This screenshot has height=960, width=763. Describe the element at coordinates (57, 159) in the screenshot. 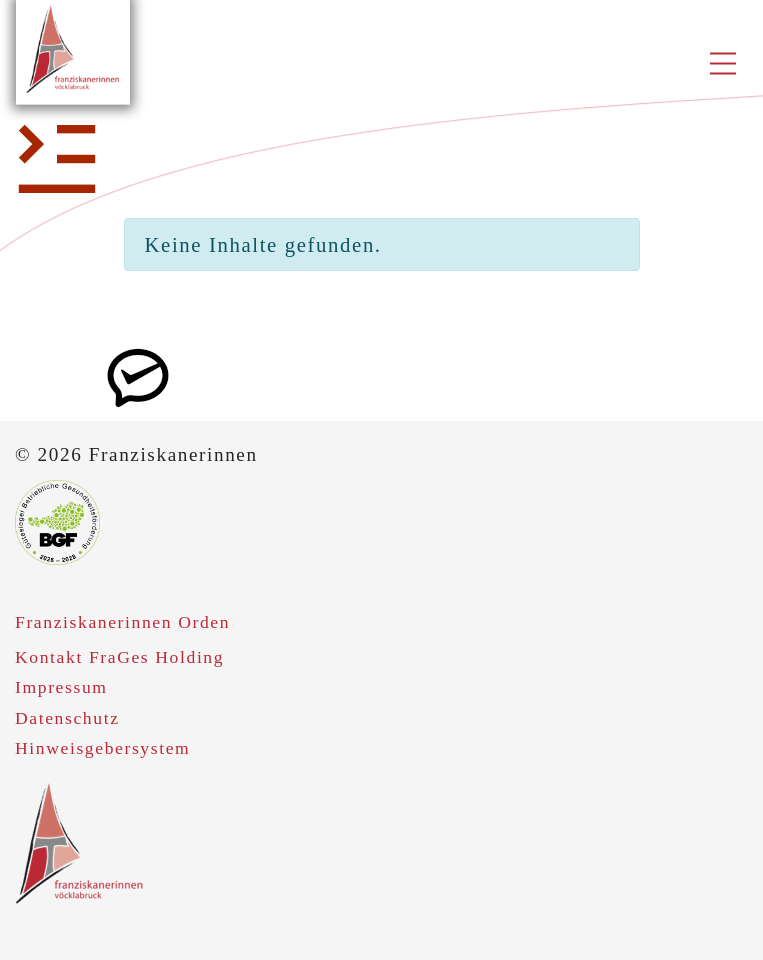

I see `collapse the sidebar menu` at that location.